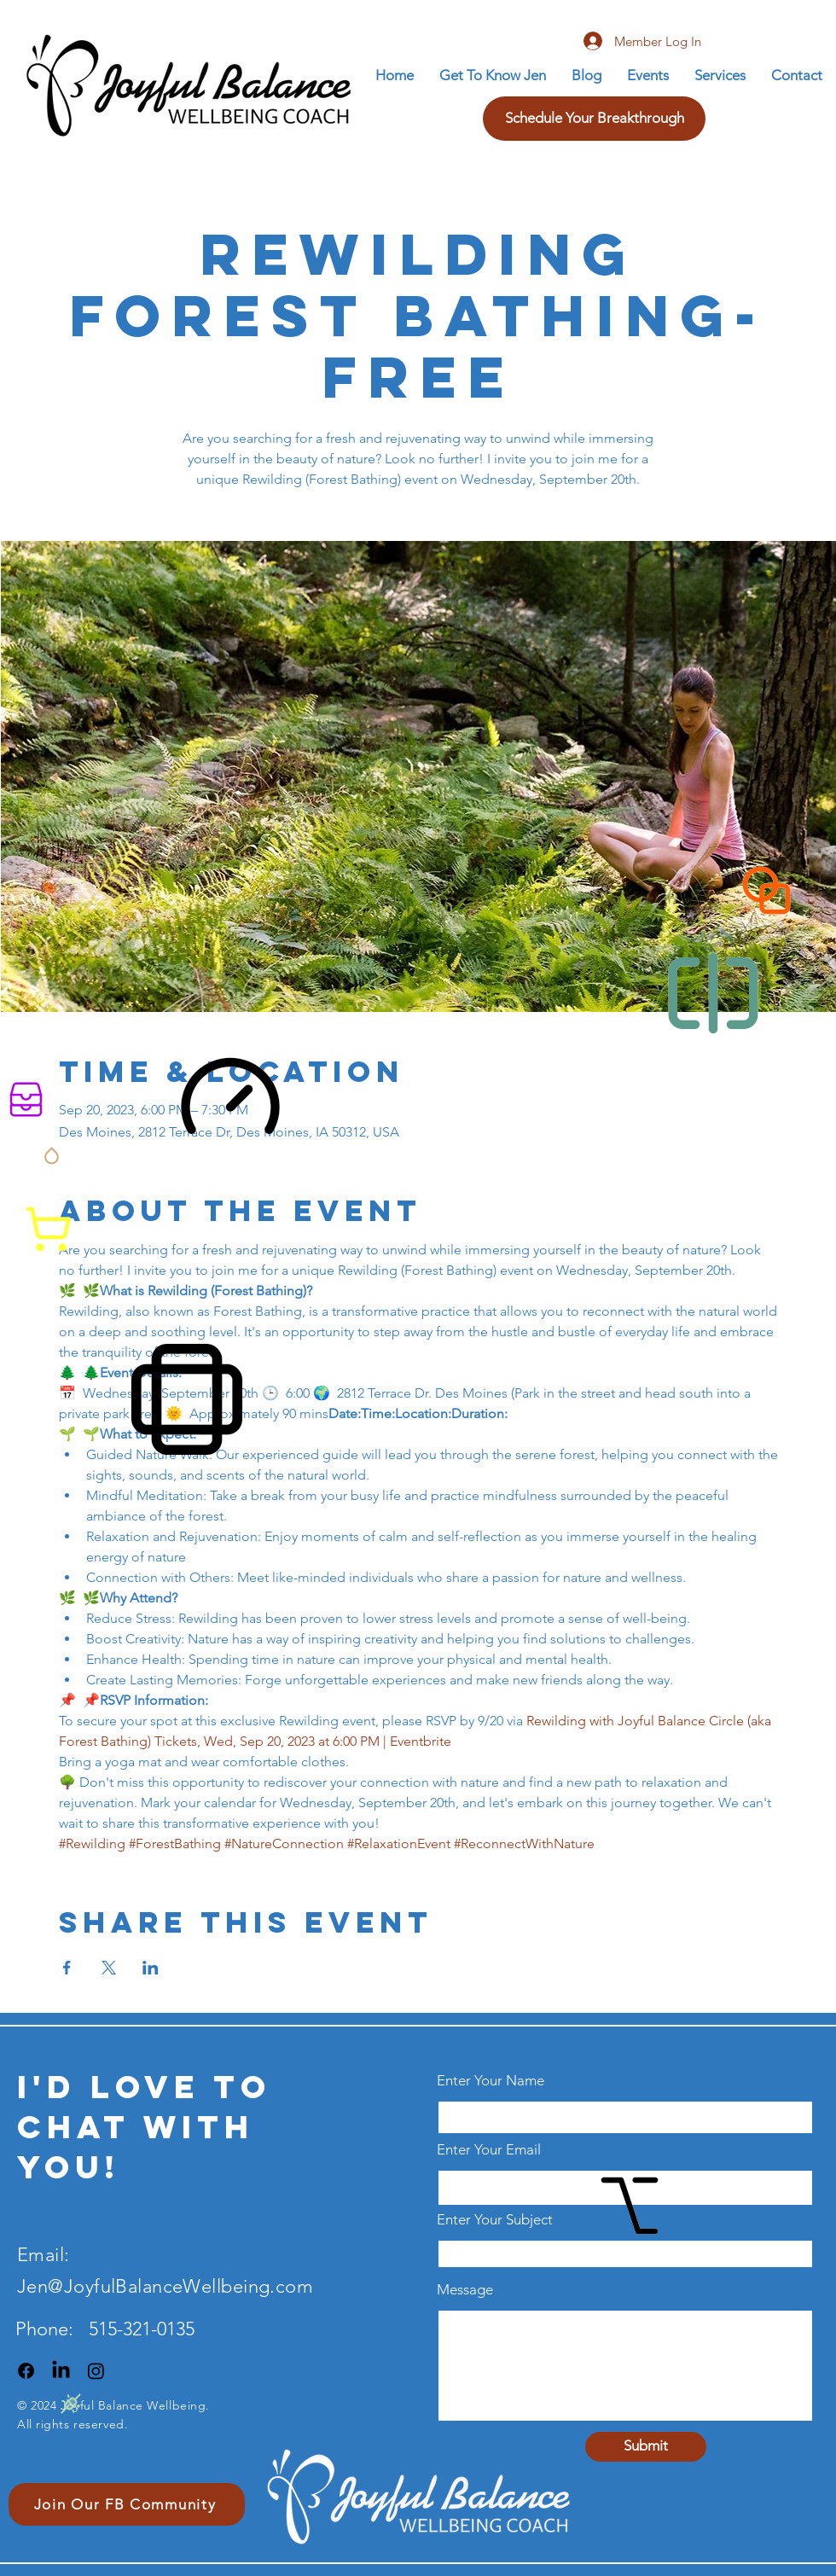 The width and height of the screenshot is (836, 2576). What do you see at coordinates (766, 890) in the screenshot?
I see `toggle between circular and square shape options` at bounding box center [766, 890].